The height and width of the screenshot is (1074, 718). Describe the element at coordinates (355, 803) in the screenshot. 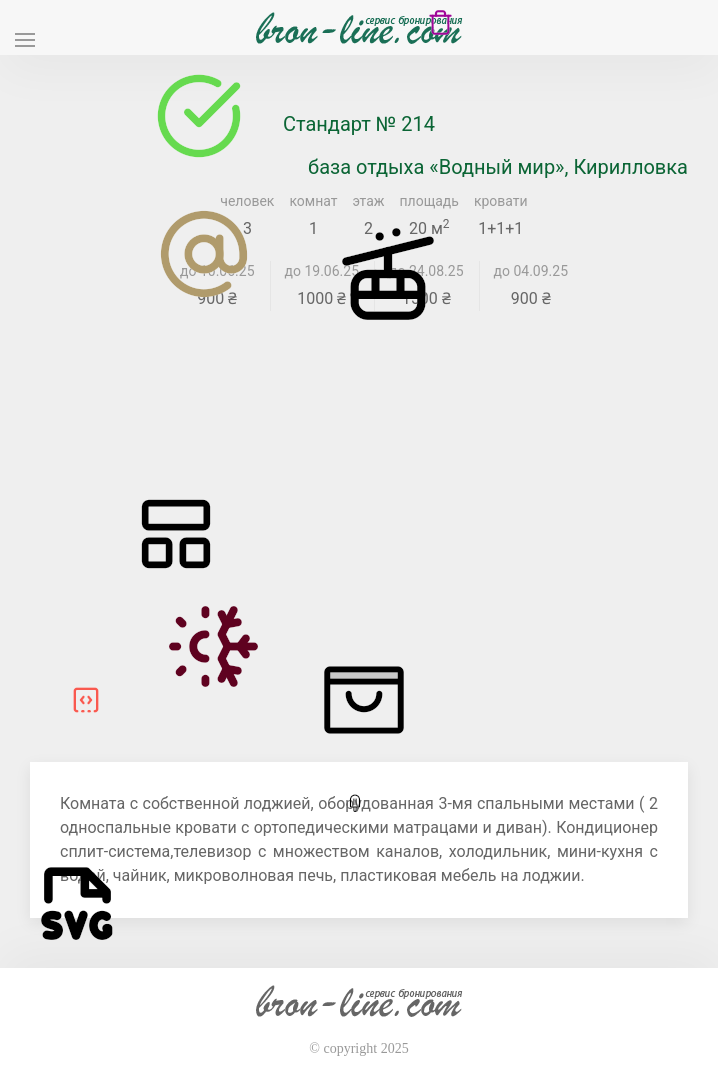

I see `browse frozen treats or dessert options` at that location.